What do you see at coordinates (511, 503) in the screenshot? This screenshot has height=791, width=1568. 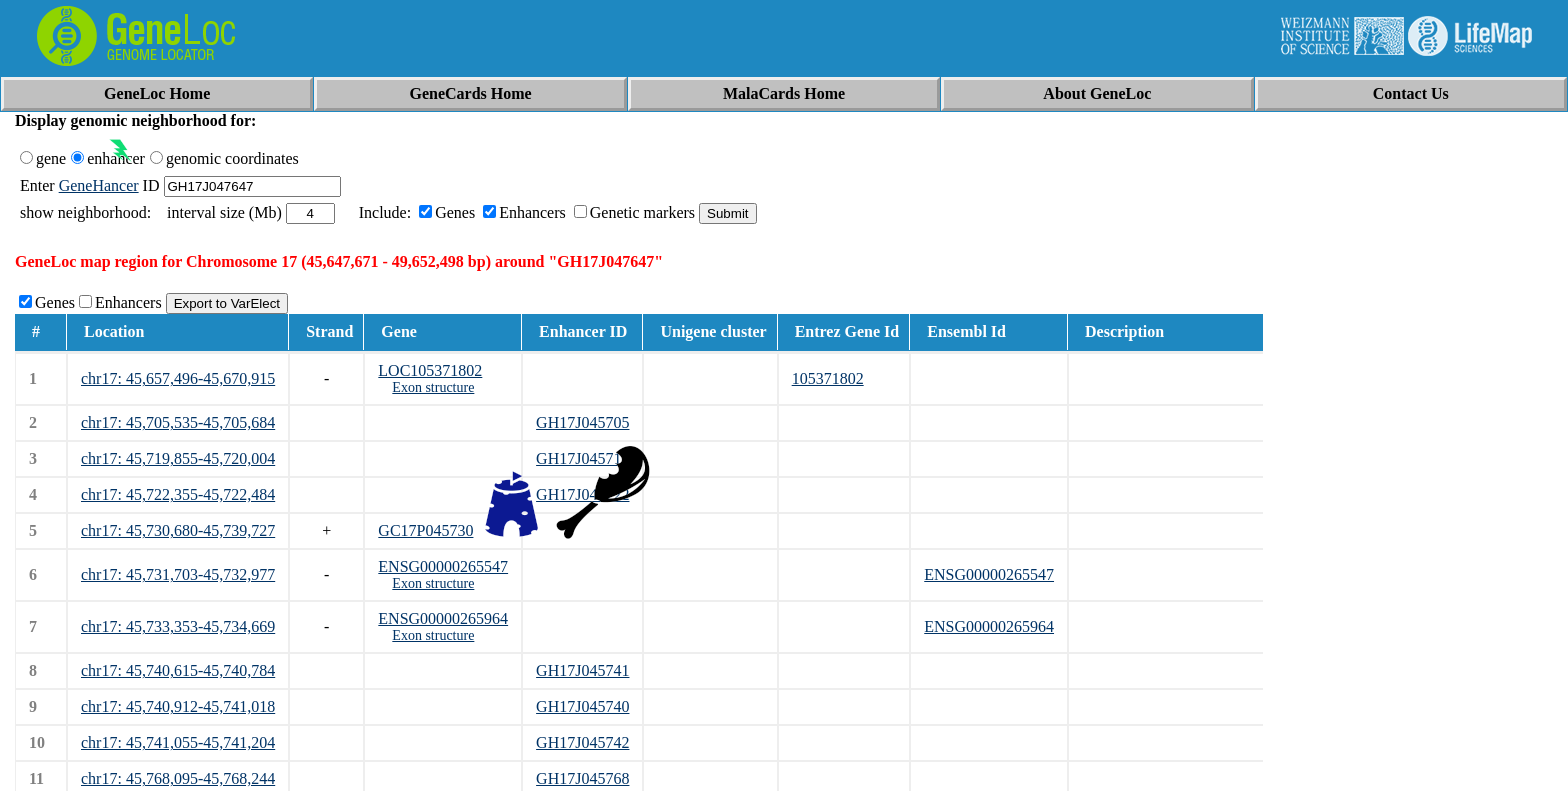 I see `access beach or sandbox game mode` at bounding box center [511, 503].